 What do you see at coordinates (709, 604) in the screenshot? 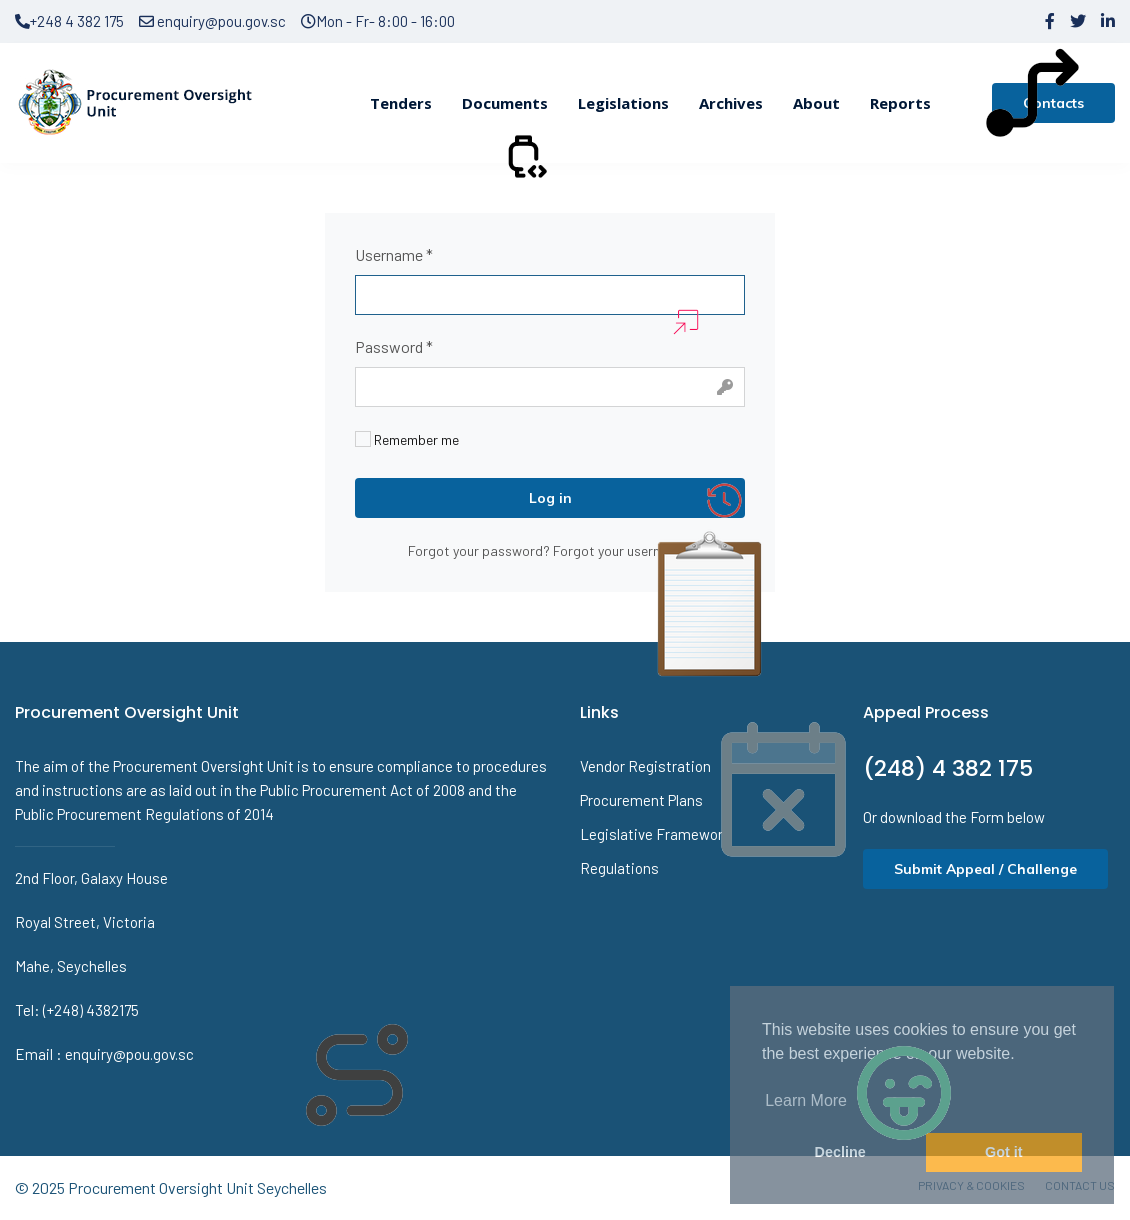
I see `access clipboard contents` at bounding box center [709, 604].